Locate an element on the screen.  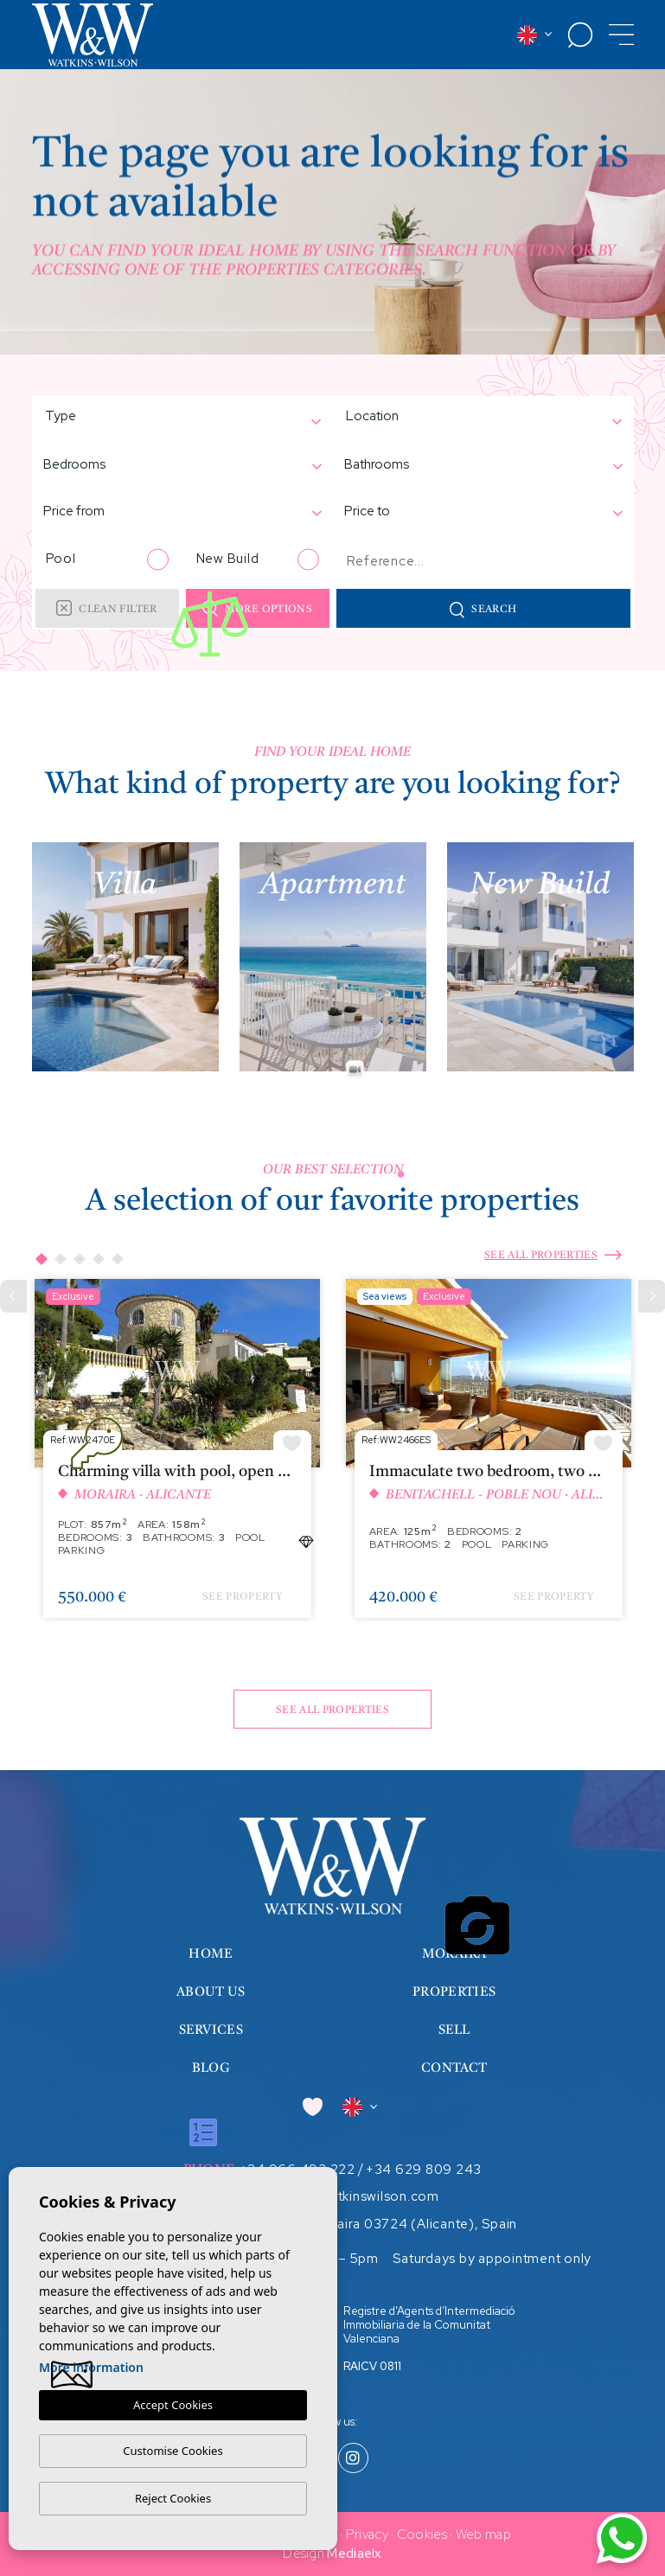
open Sketch design application is located at coordinates (306, 1542).